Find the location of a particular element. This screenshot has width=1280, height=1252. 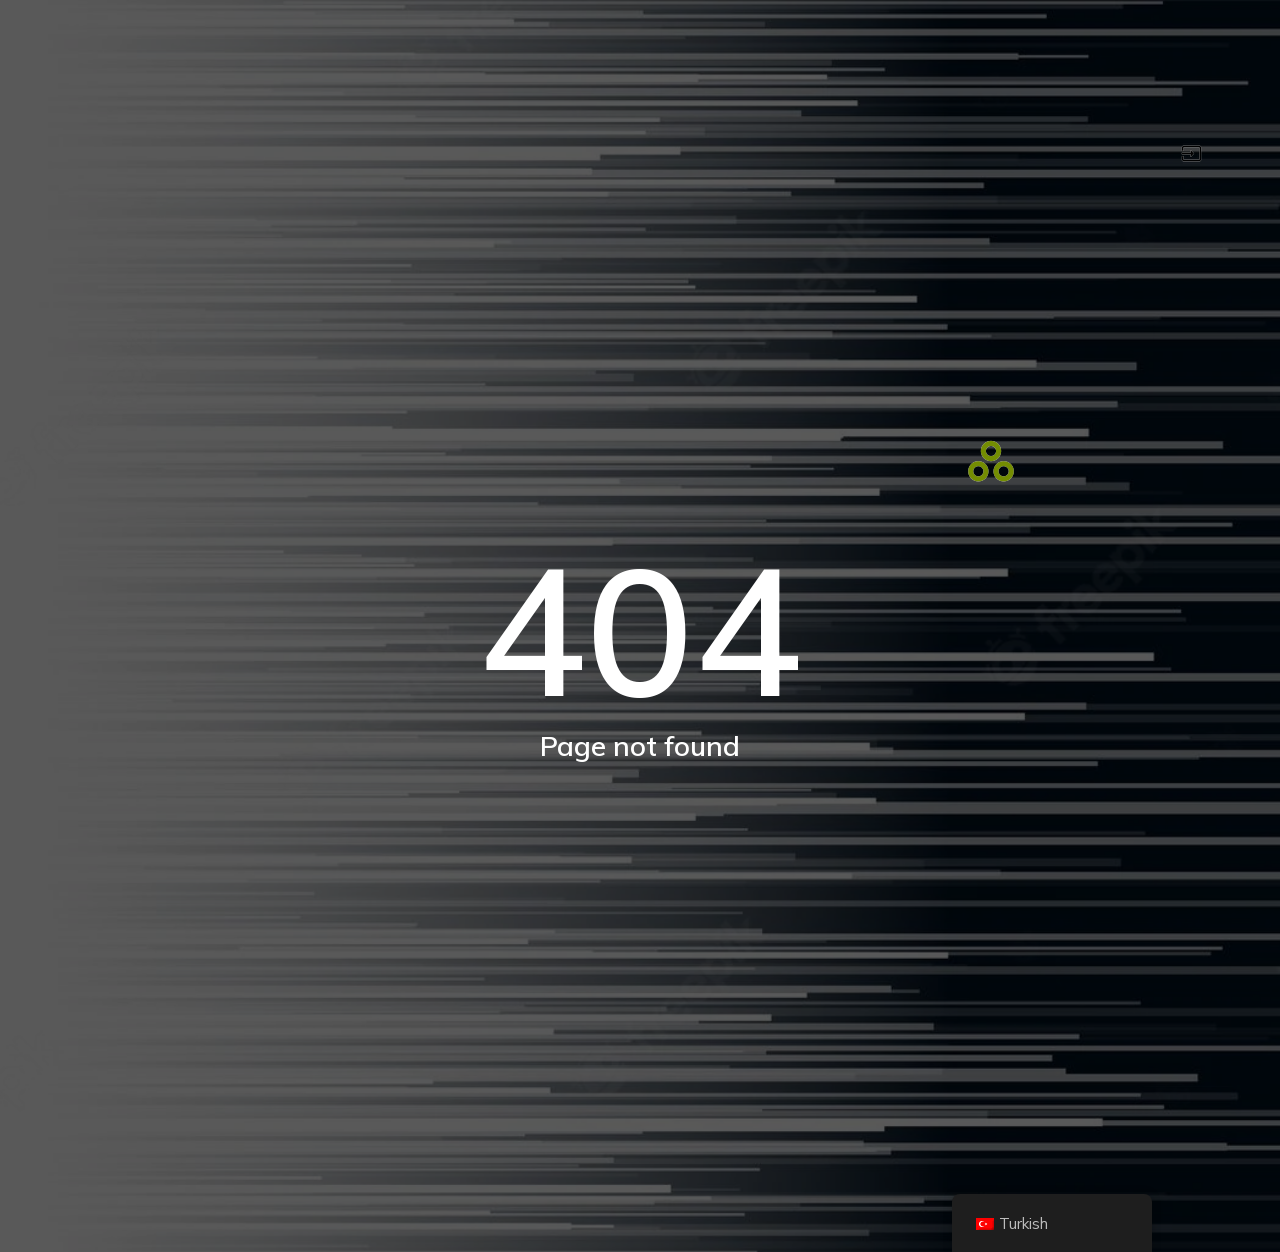

input or import data into the current view is located at coordinates (1191, 153).